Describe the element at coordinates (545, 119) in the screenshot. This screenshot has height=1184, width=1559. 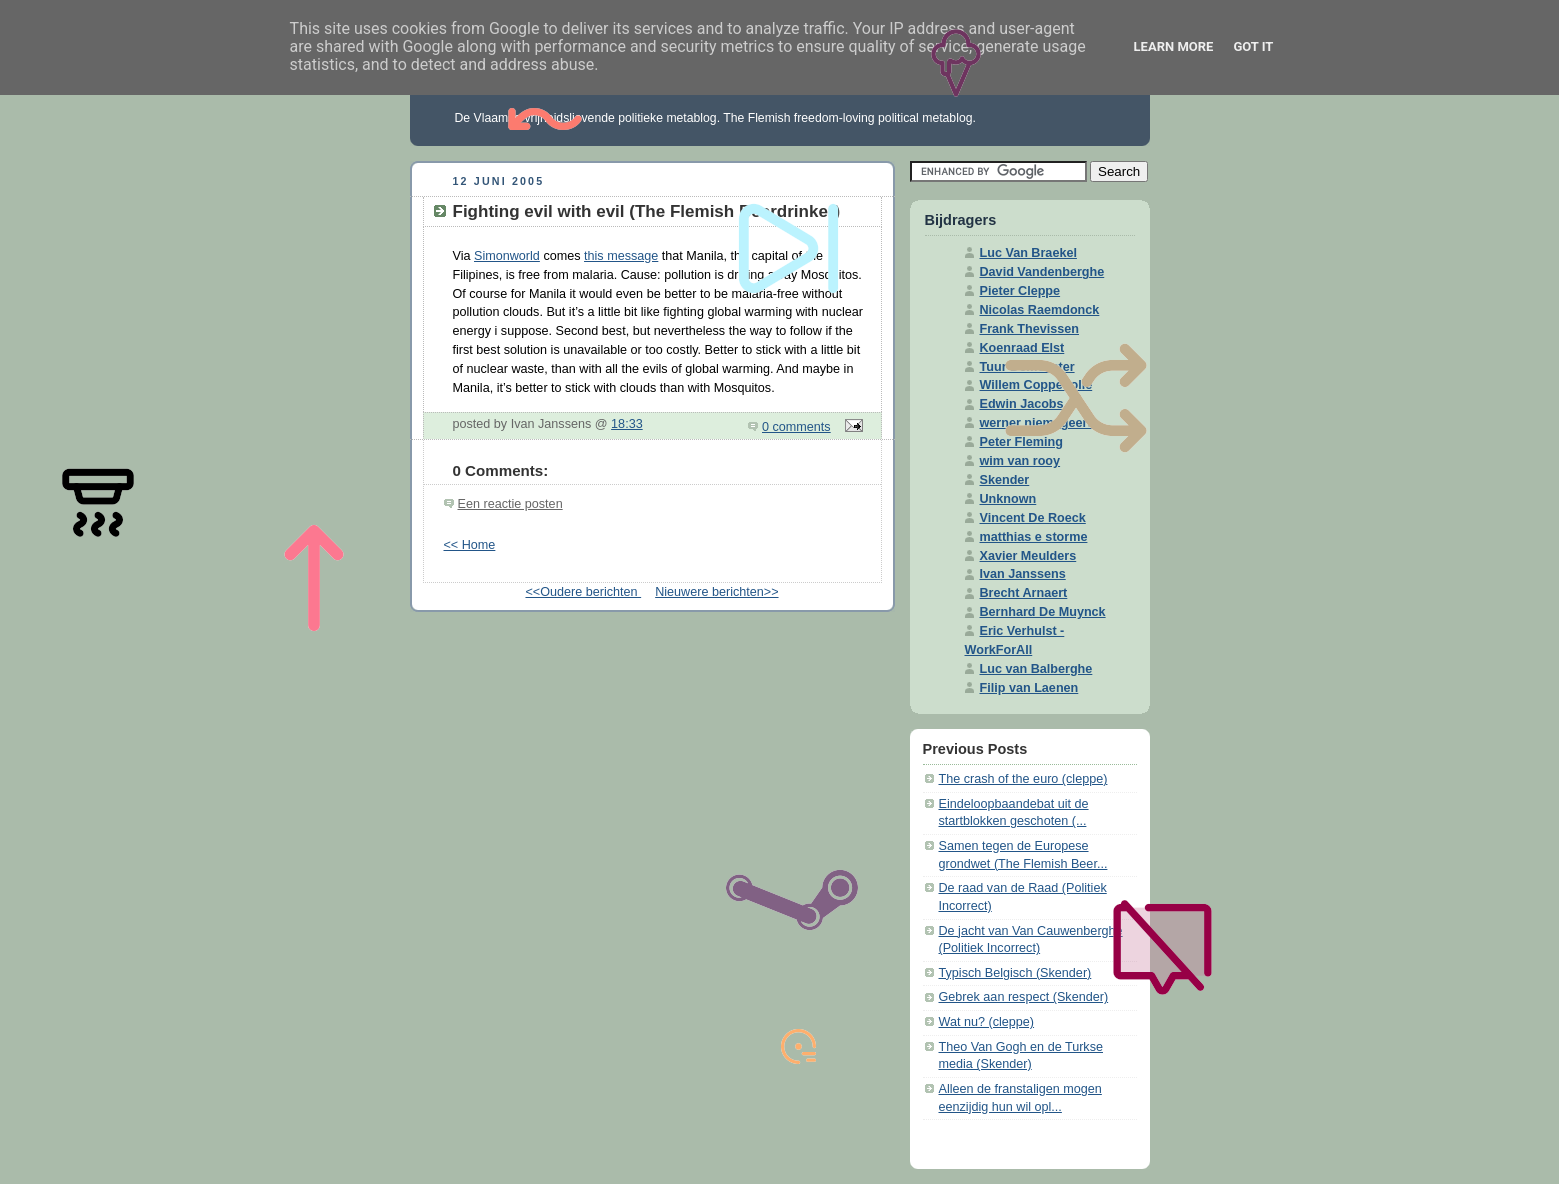
I see `undo or revert previous action` at that location.